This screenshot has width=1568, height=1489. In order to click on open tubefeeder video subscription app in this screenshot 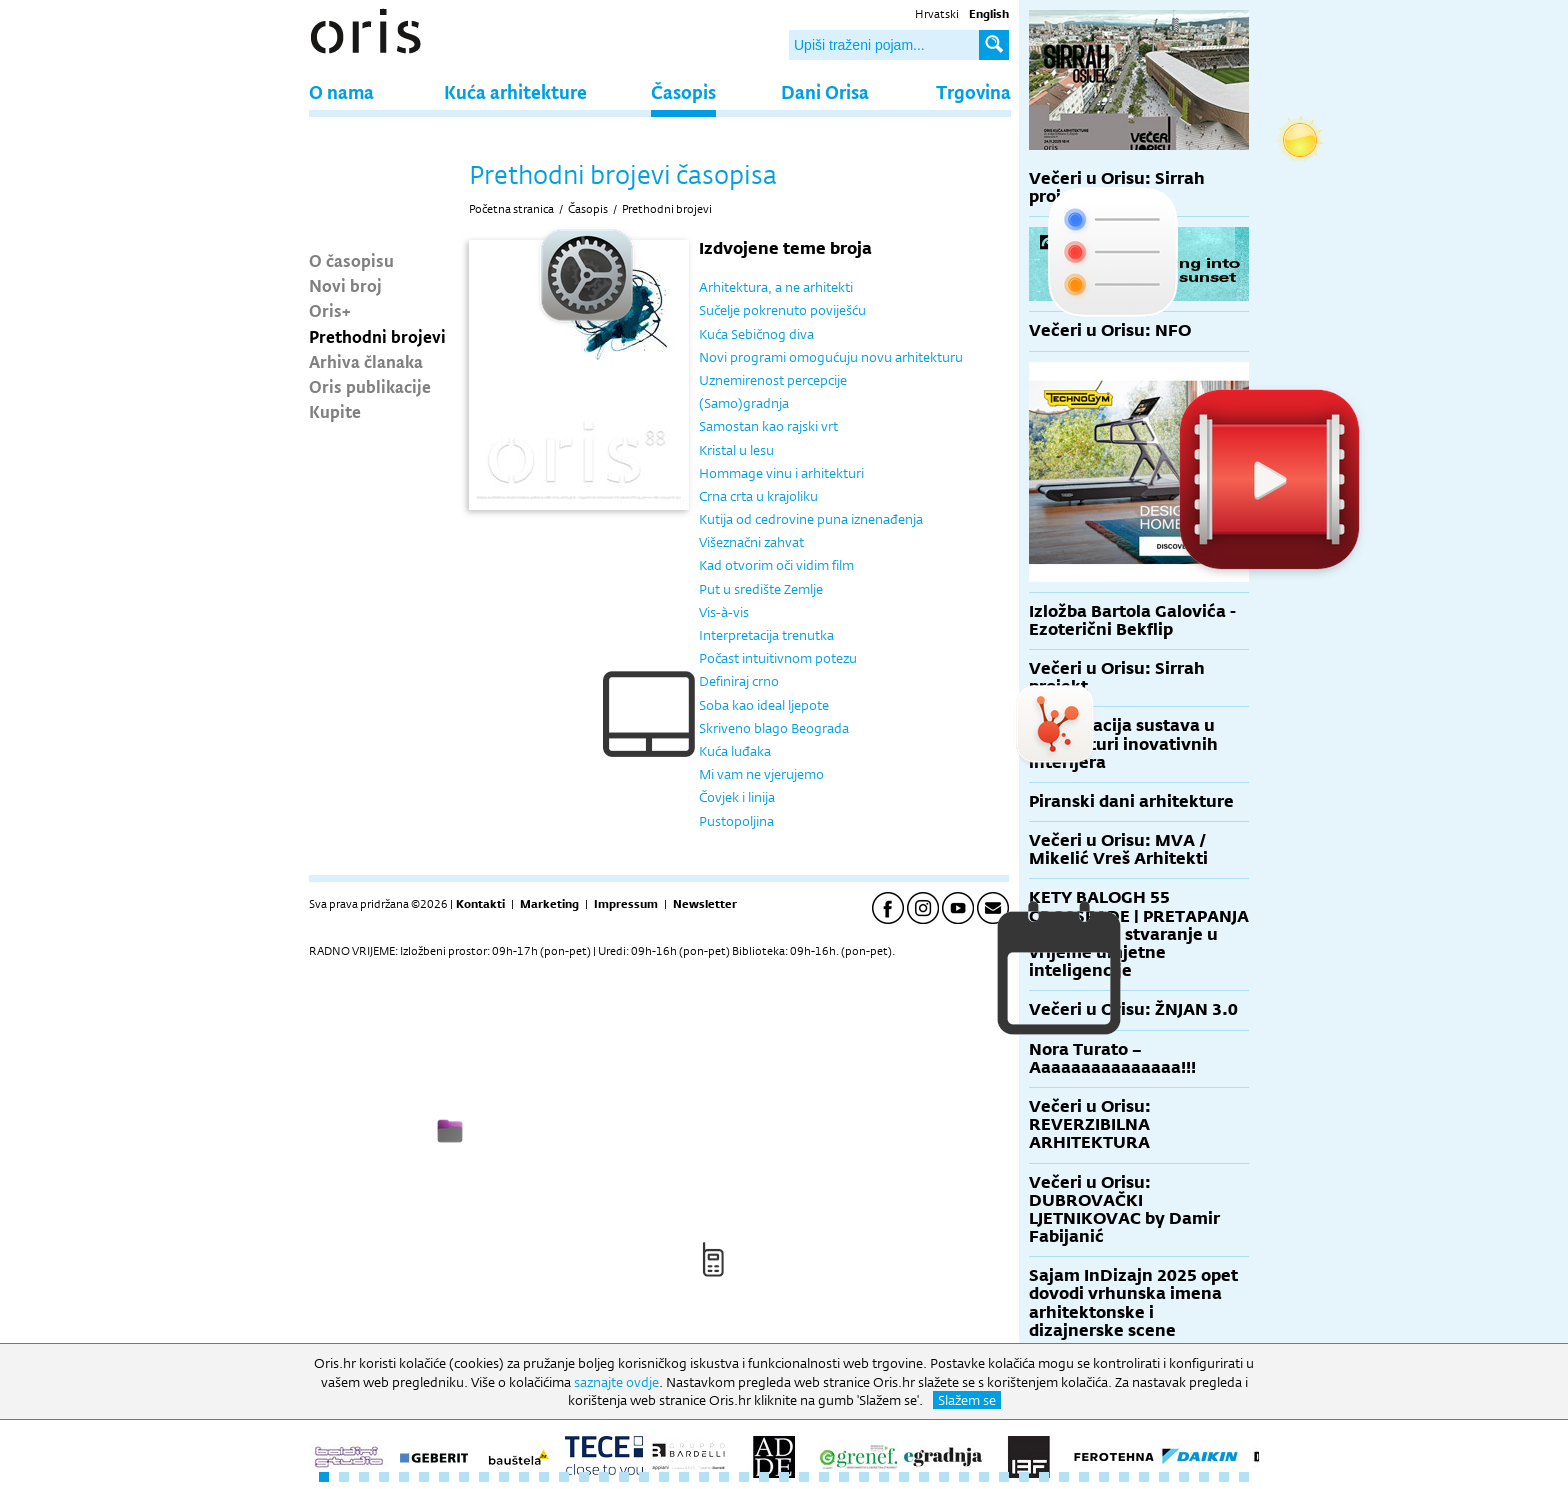, I will do `click(1269, 479)`.